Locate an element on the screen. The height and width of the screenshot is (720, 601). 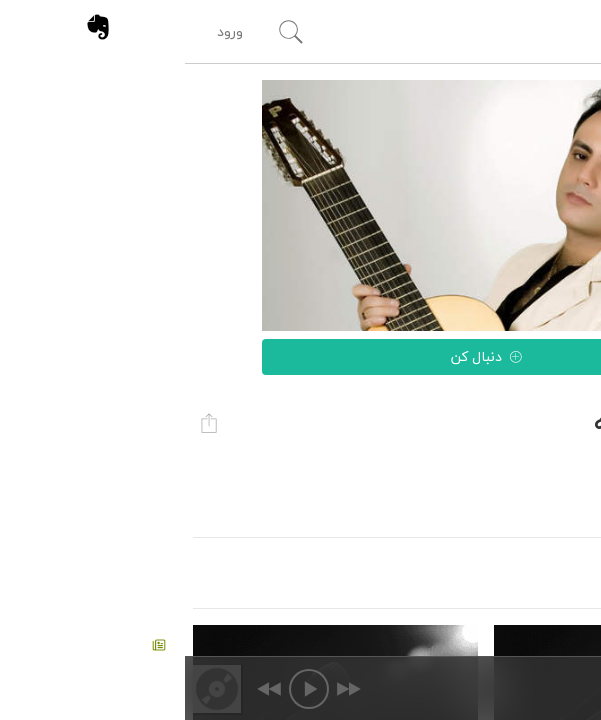
open evernote app is located at coordinates (98, 27).